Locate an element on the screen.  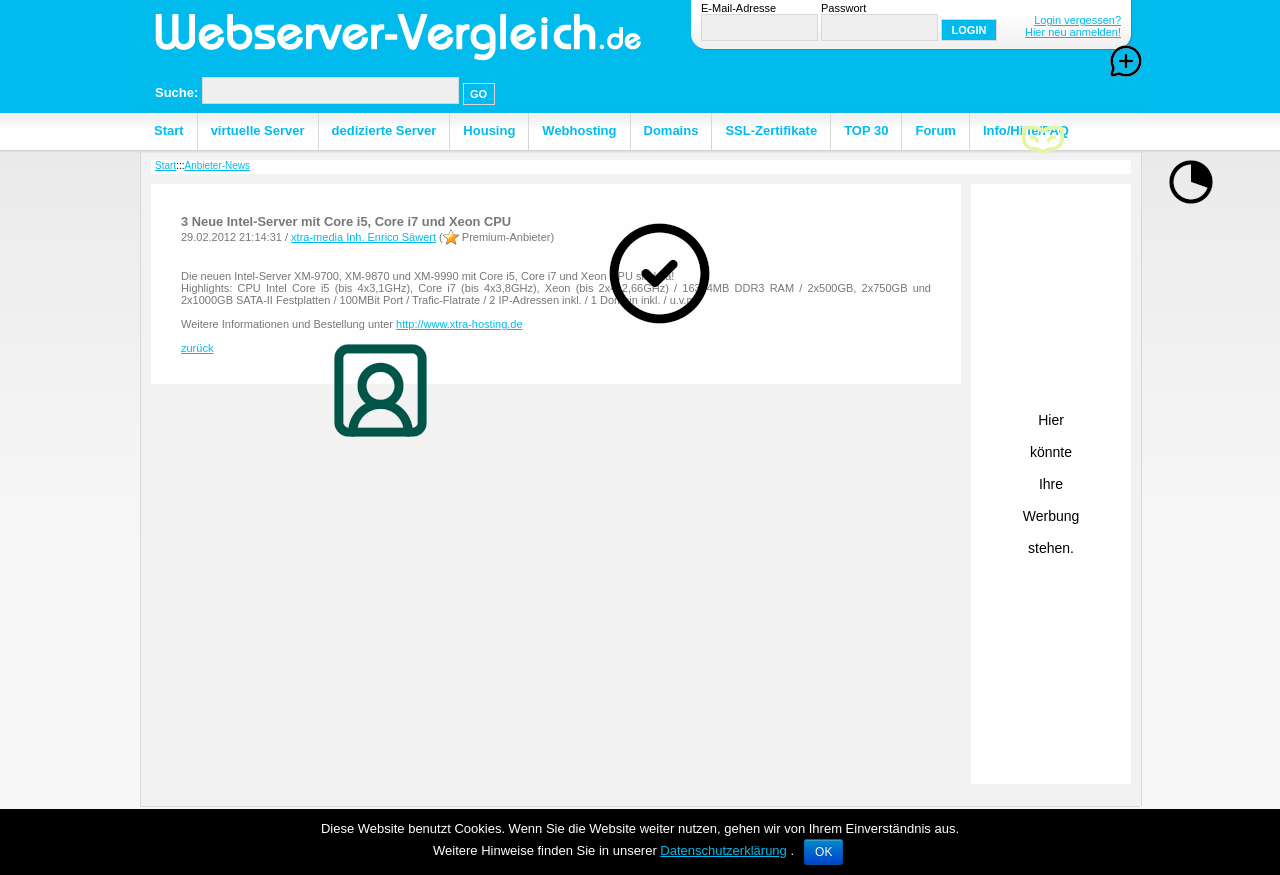
start a new conversation is located at coordinates (1126, 61).